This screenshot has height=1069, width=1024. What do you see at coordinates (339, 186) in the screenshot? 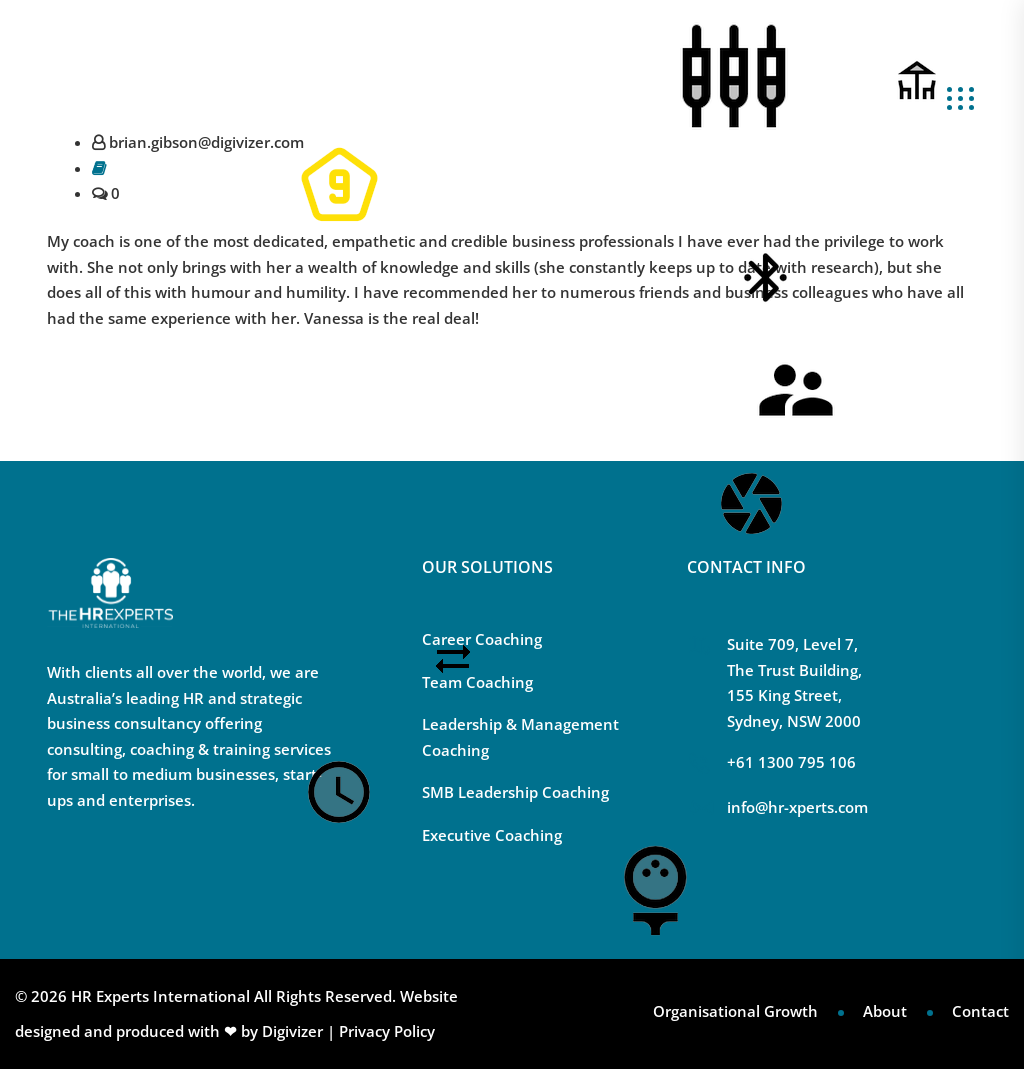
I see `indicates step 9 in a multi-step process` at bounding box center [339, 186].